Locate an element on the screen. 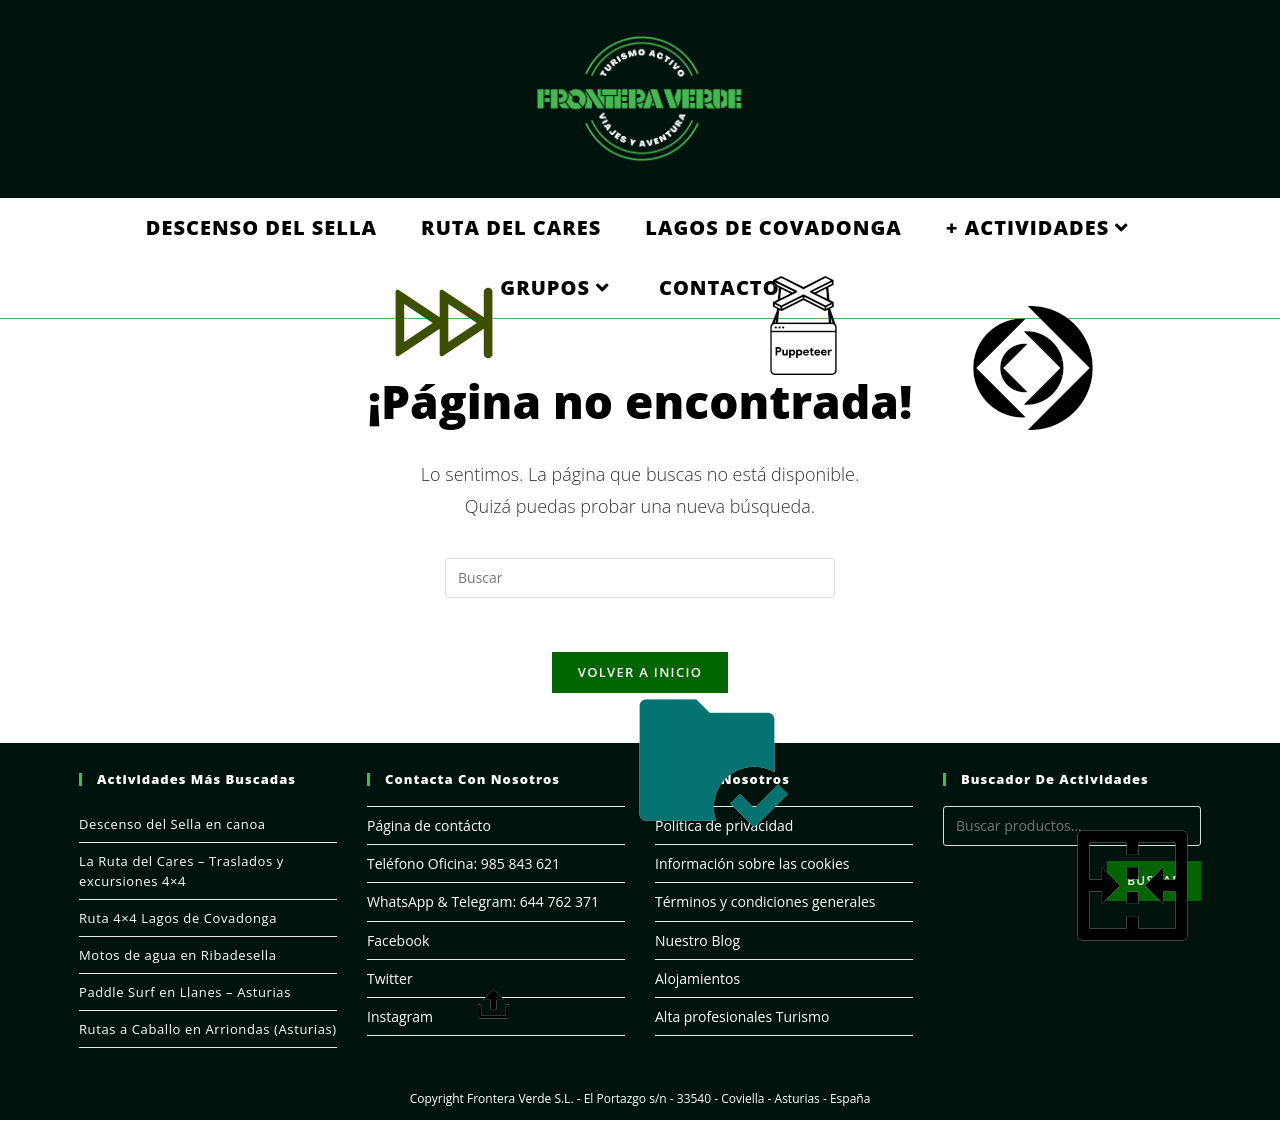 Image resolution: width=1280 pixels, height=1126 pixels. skip to the end of the current track is located at coordinates (444, 323).